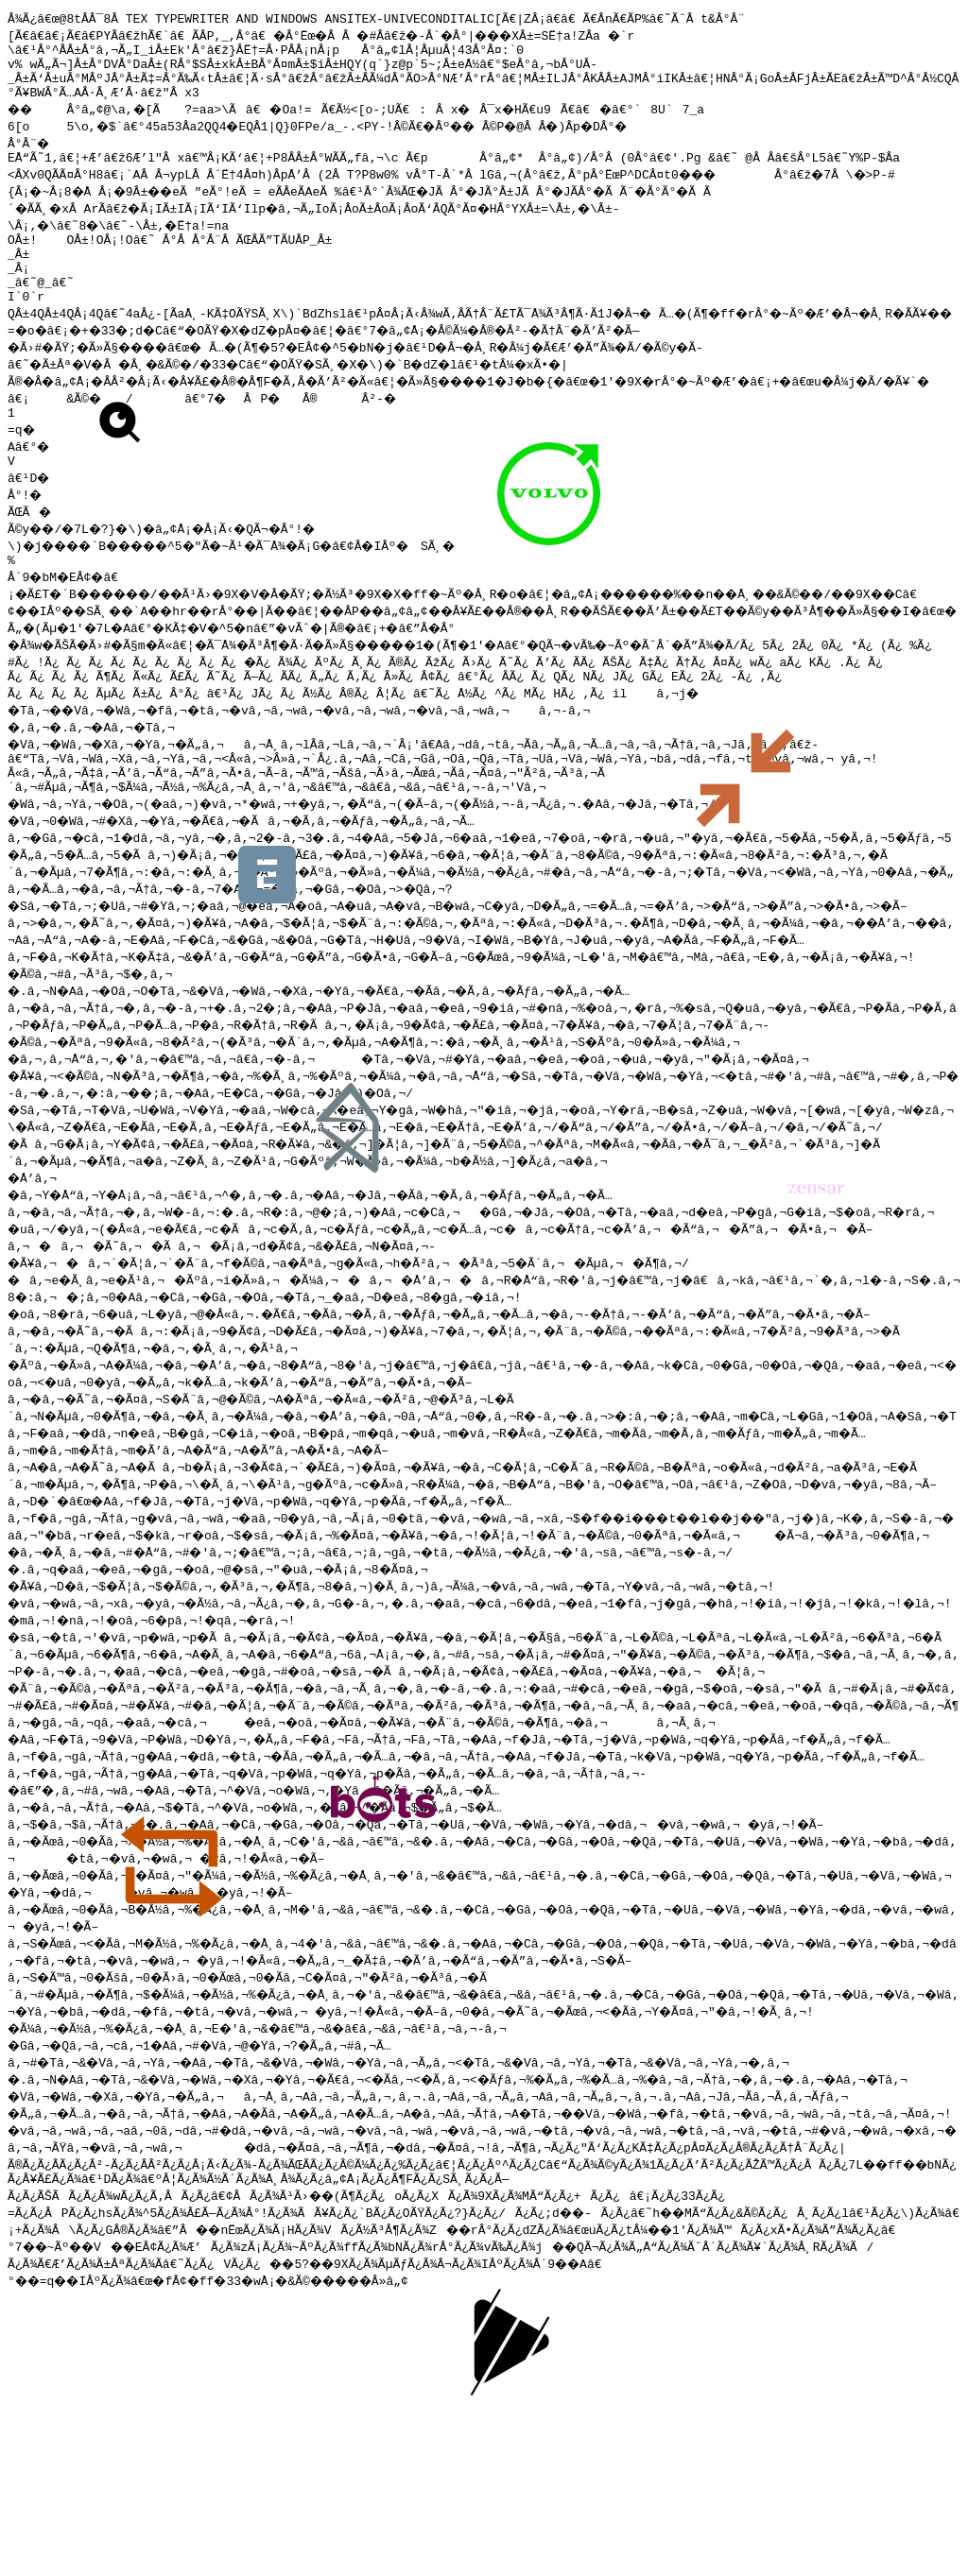 The width and height of the screenshot is (968, 2576). What do you see at coordinates (548, 493) in the screenshot?
I see `Volvo brand logo` at bounding box center [548, 493].